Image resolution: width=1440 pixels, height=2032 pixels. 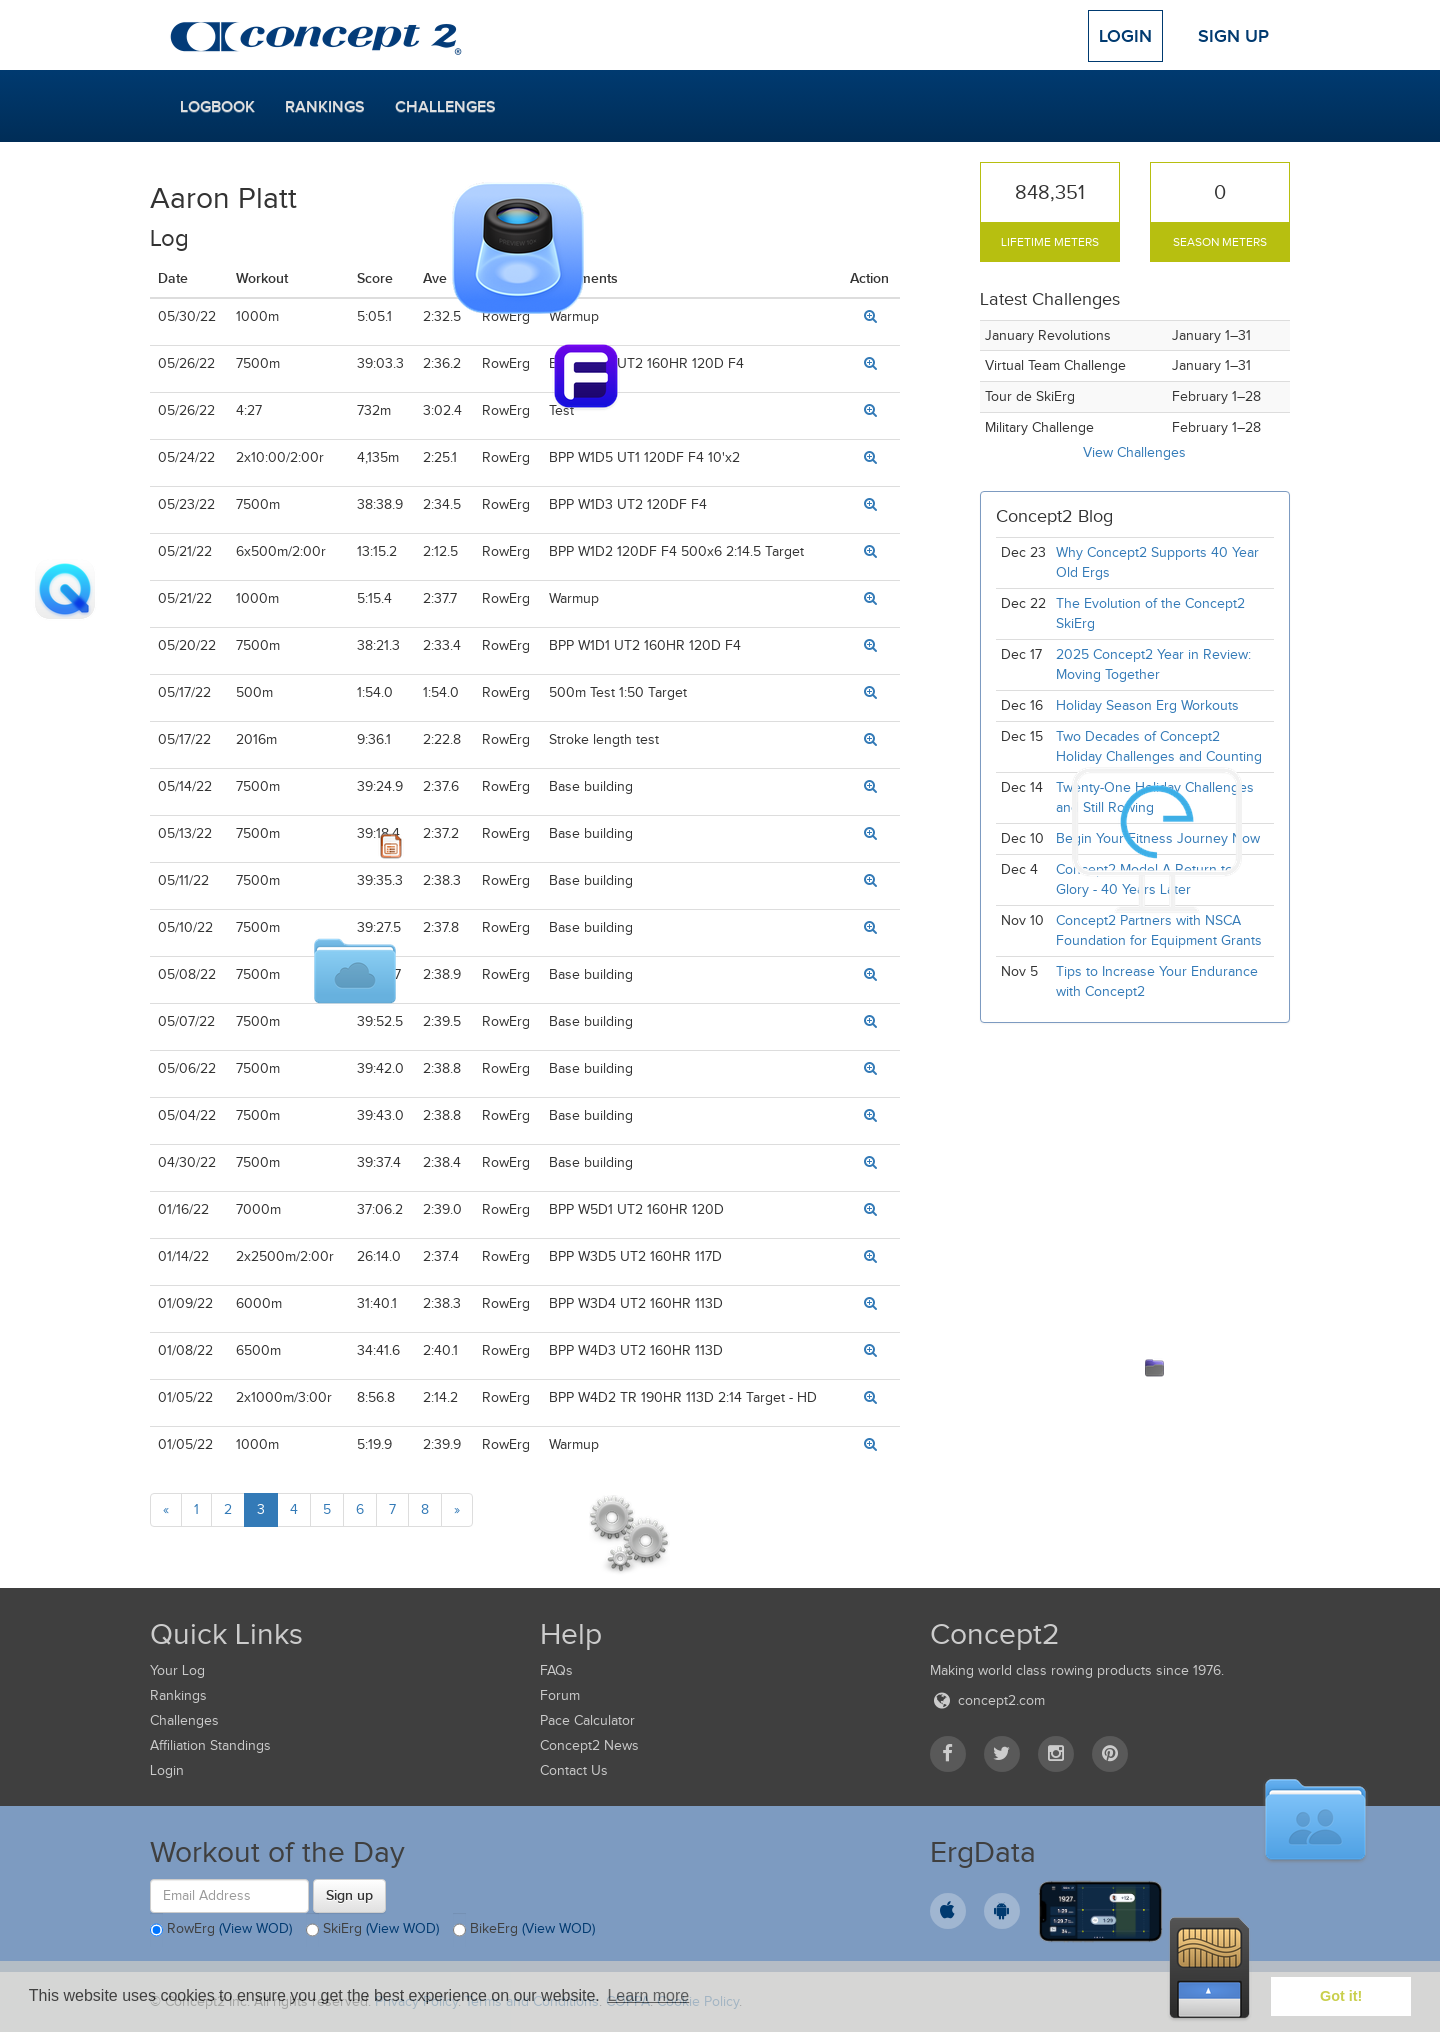 I want to click on drop files here to add to folder, so click(x=1154, y=1367).